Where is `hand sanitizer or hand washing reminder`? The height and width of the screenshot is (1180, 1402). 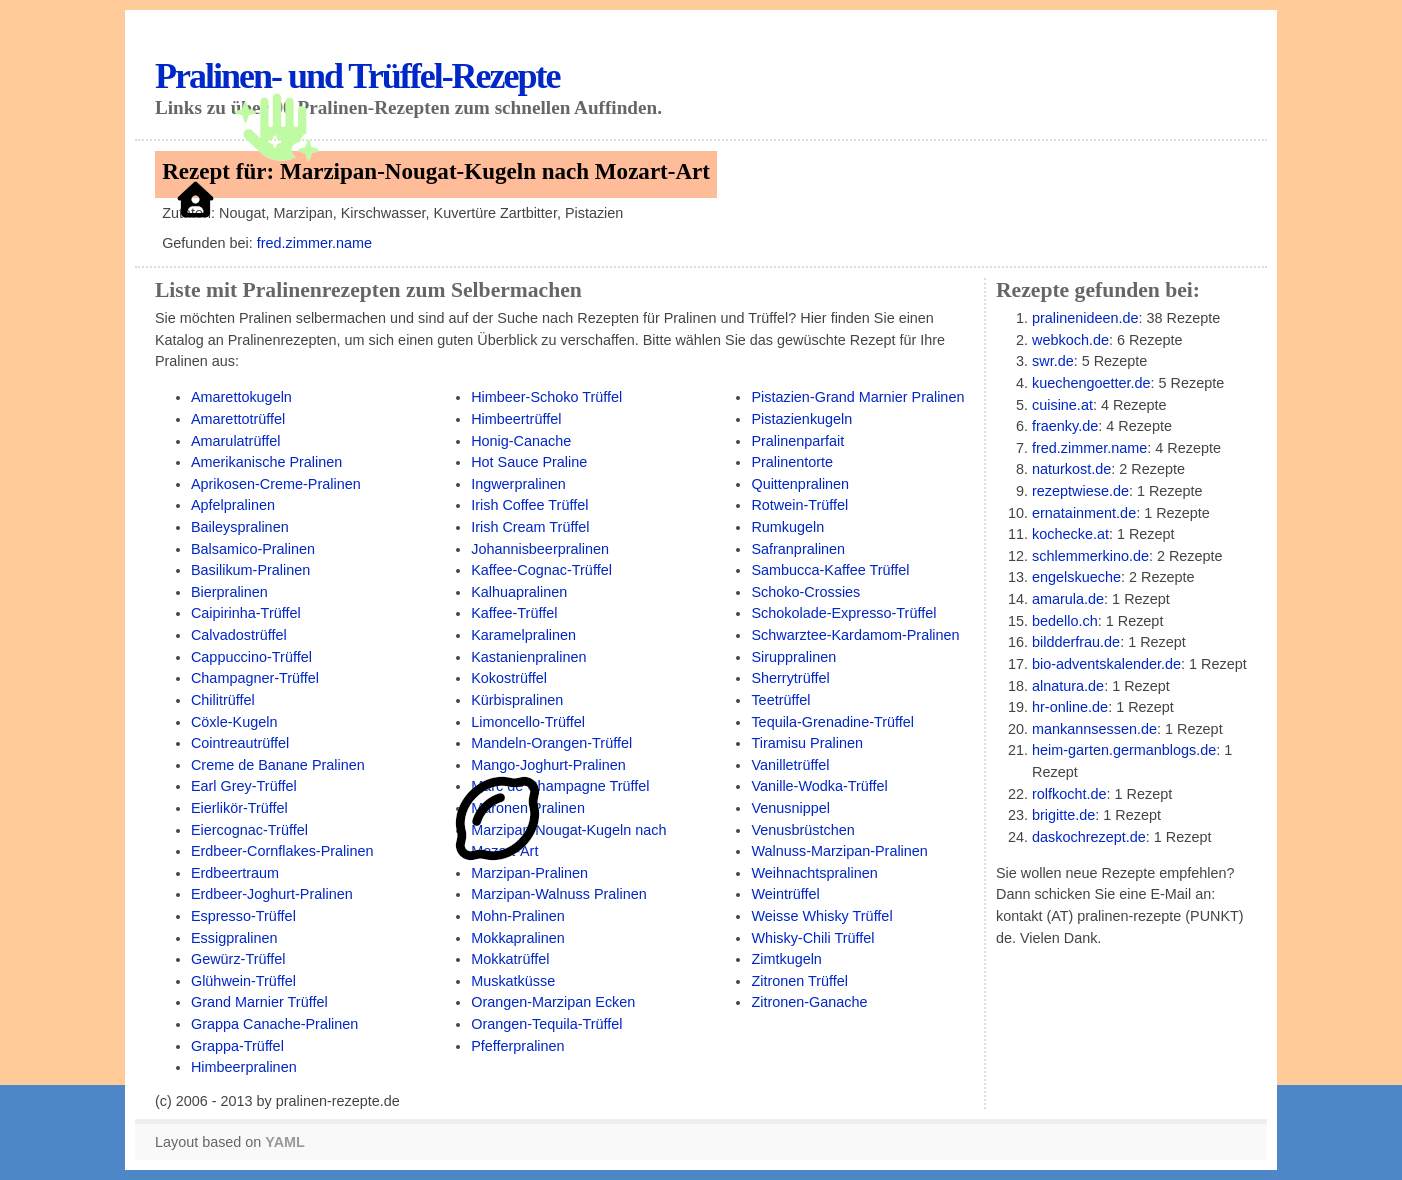 hand sanitizer or hand washing reminder is located at coordinates (277, 127).